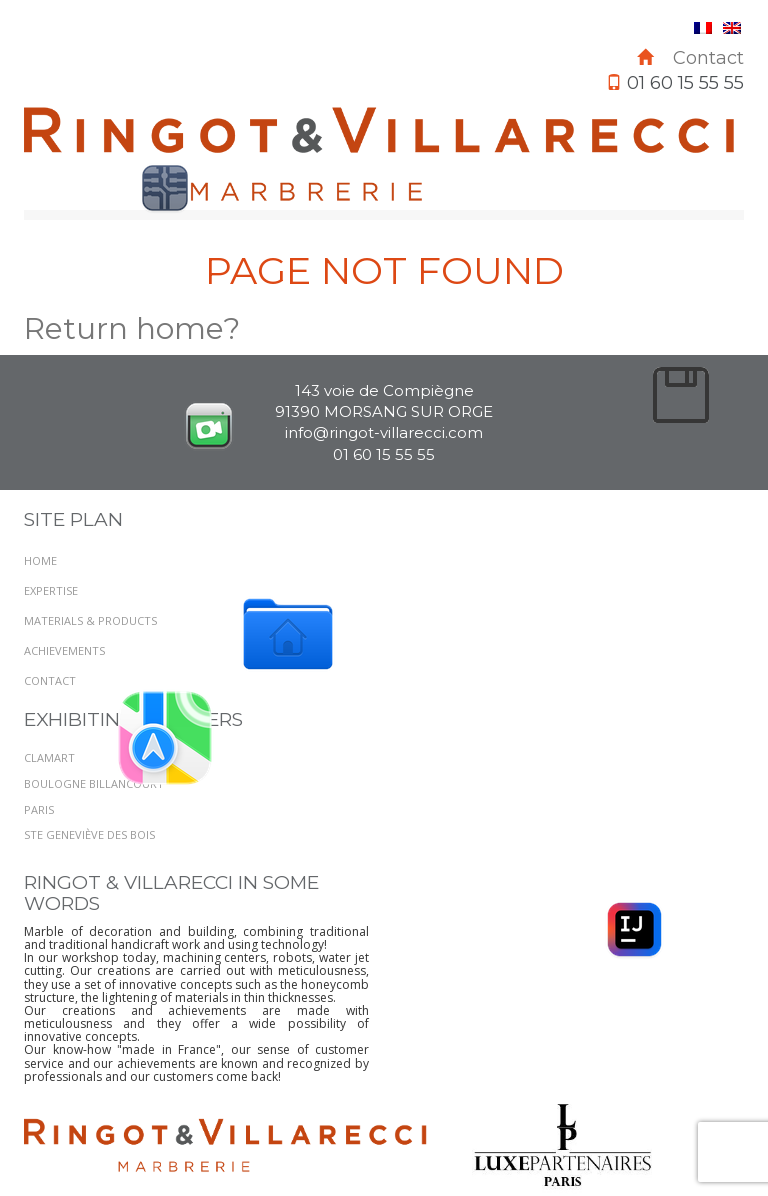 Image resolution: width=768 pixels, height=1196 pixels. I want to click on open your home folder, so click(288, 634).